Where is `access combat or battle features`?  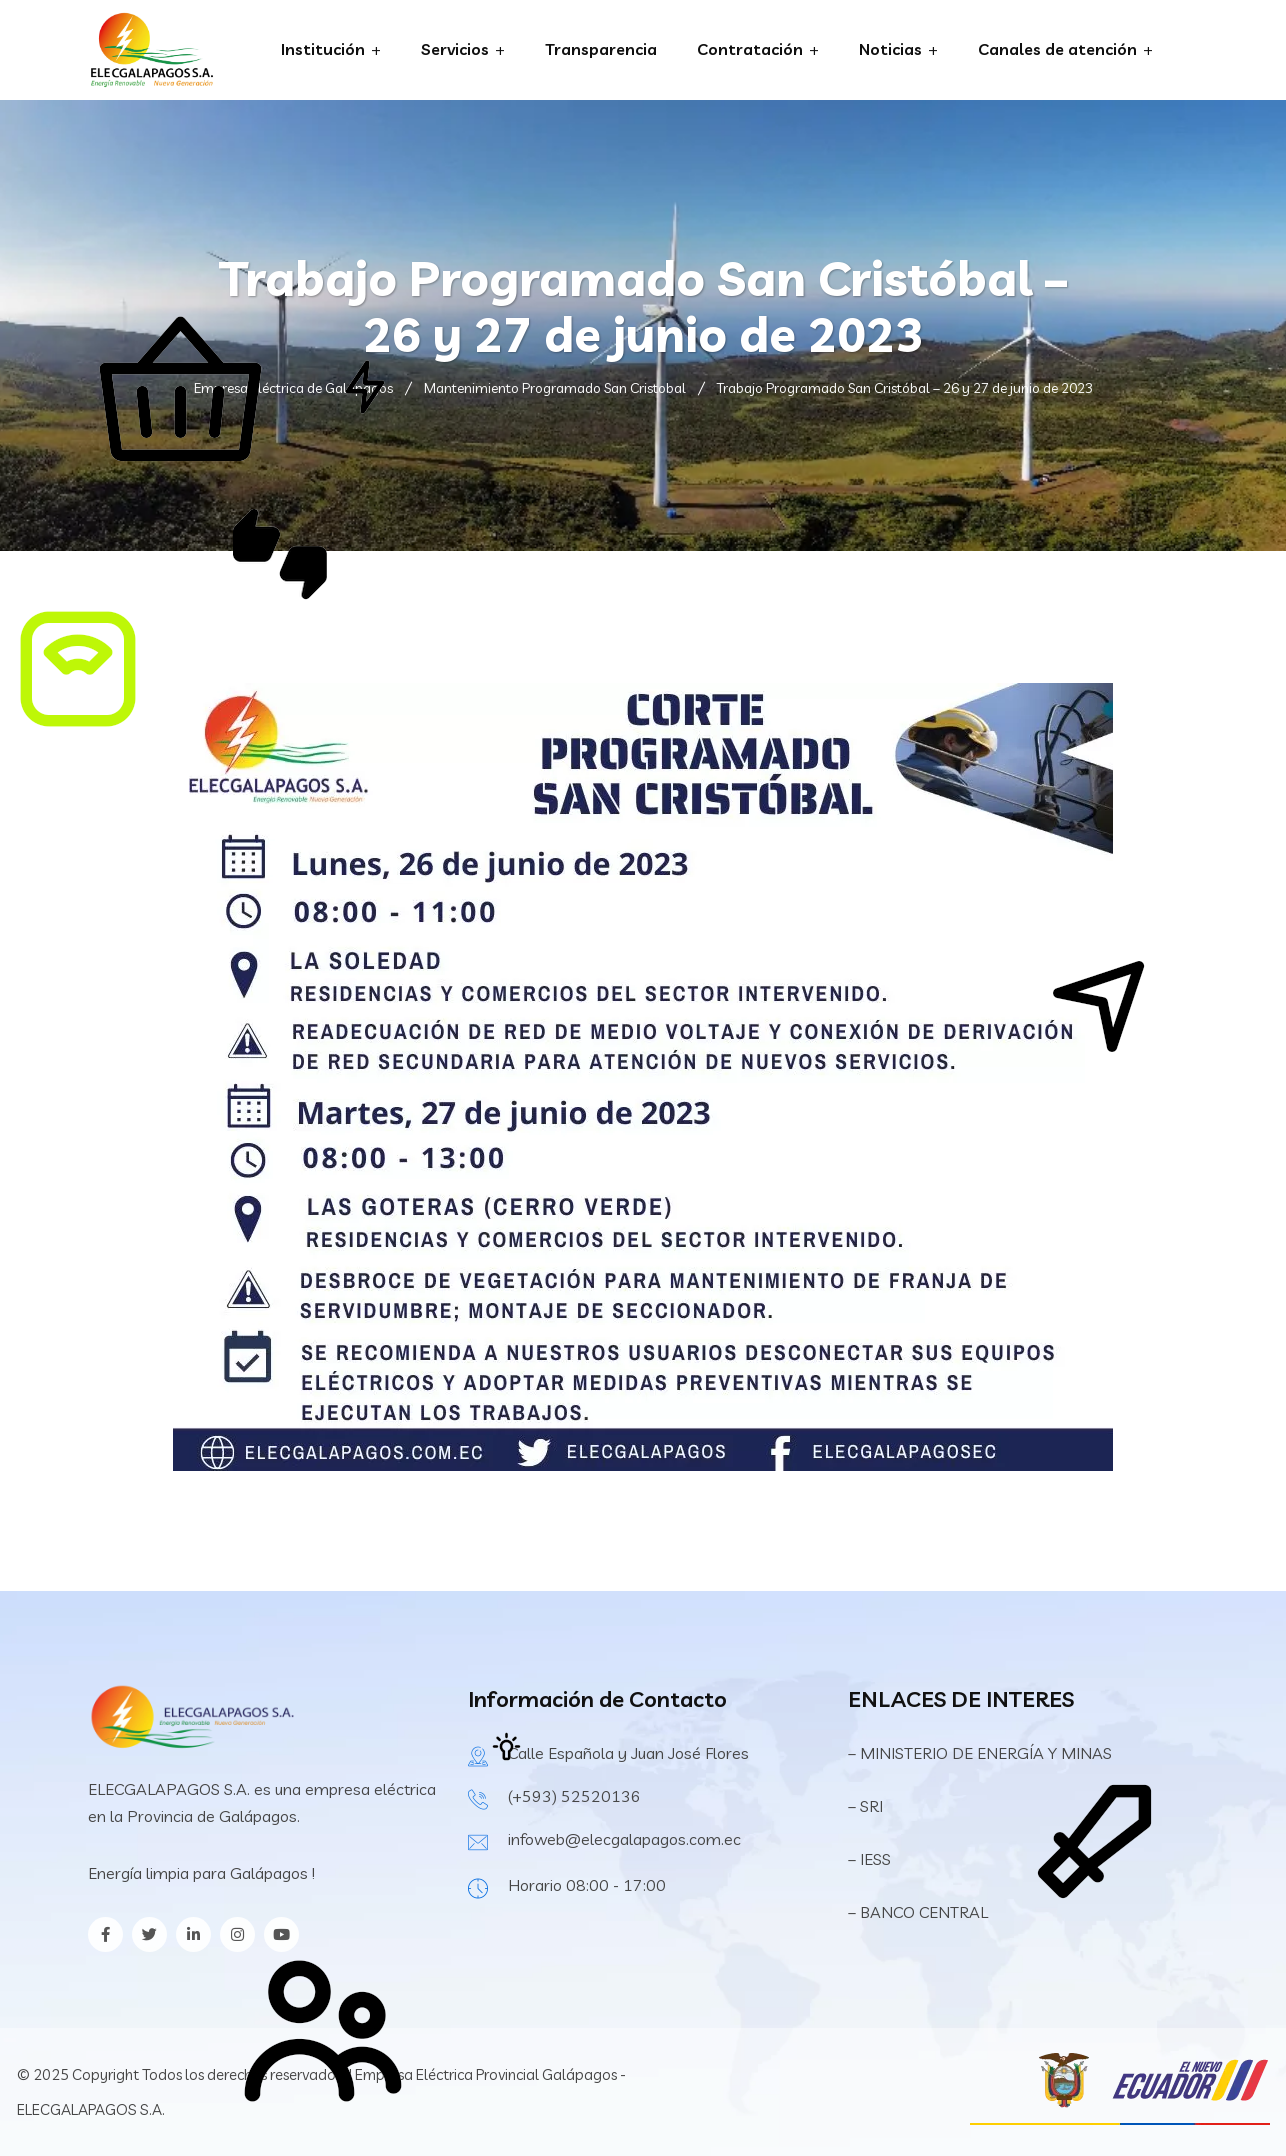 access combat or battle features is located at coordinates (1094, 1841).